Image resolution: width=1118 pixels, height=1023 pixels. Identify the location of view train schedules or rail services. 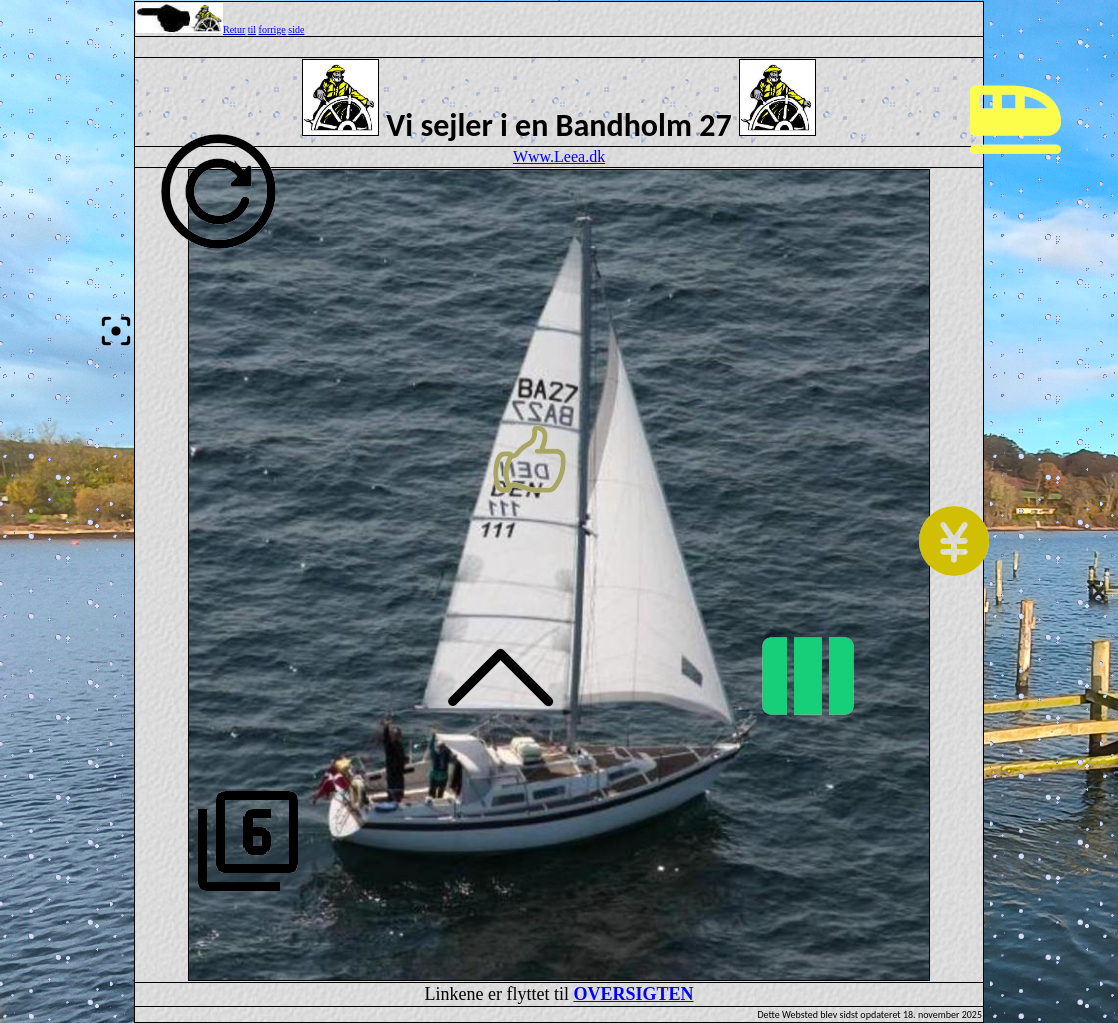
(1015, 117).